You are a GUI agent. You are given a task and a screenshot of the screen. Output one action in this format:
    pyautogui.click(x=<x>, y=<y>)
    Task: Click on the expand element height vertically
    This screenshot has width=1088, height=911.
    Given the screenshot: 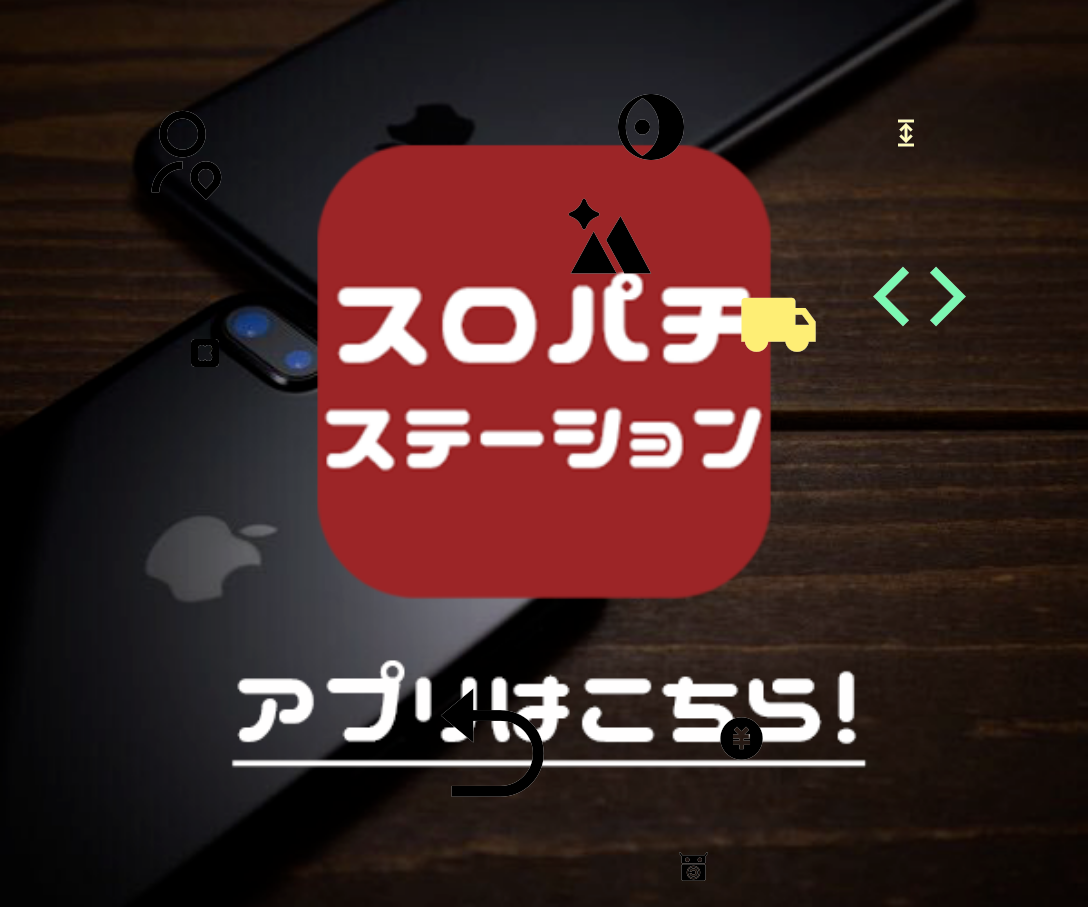 What is the action you would take?
    pyautogui.click(x=906, y=133)
    